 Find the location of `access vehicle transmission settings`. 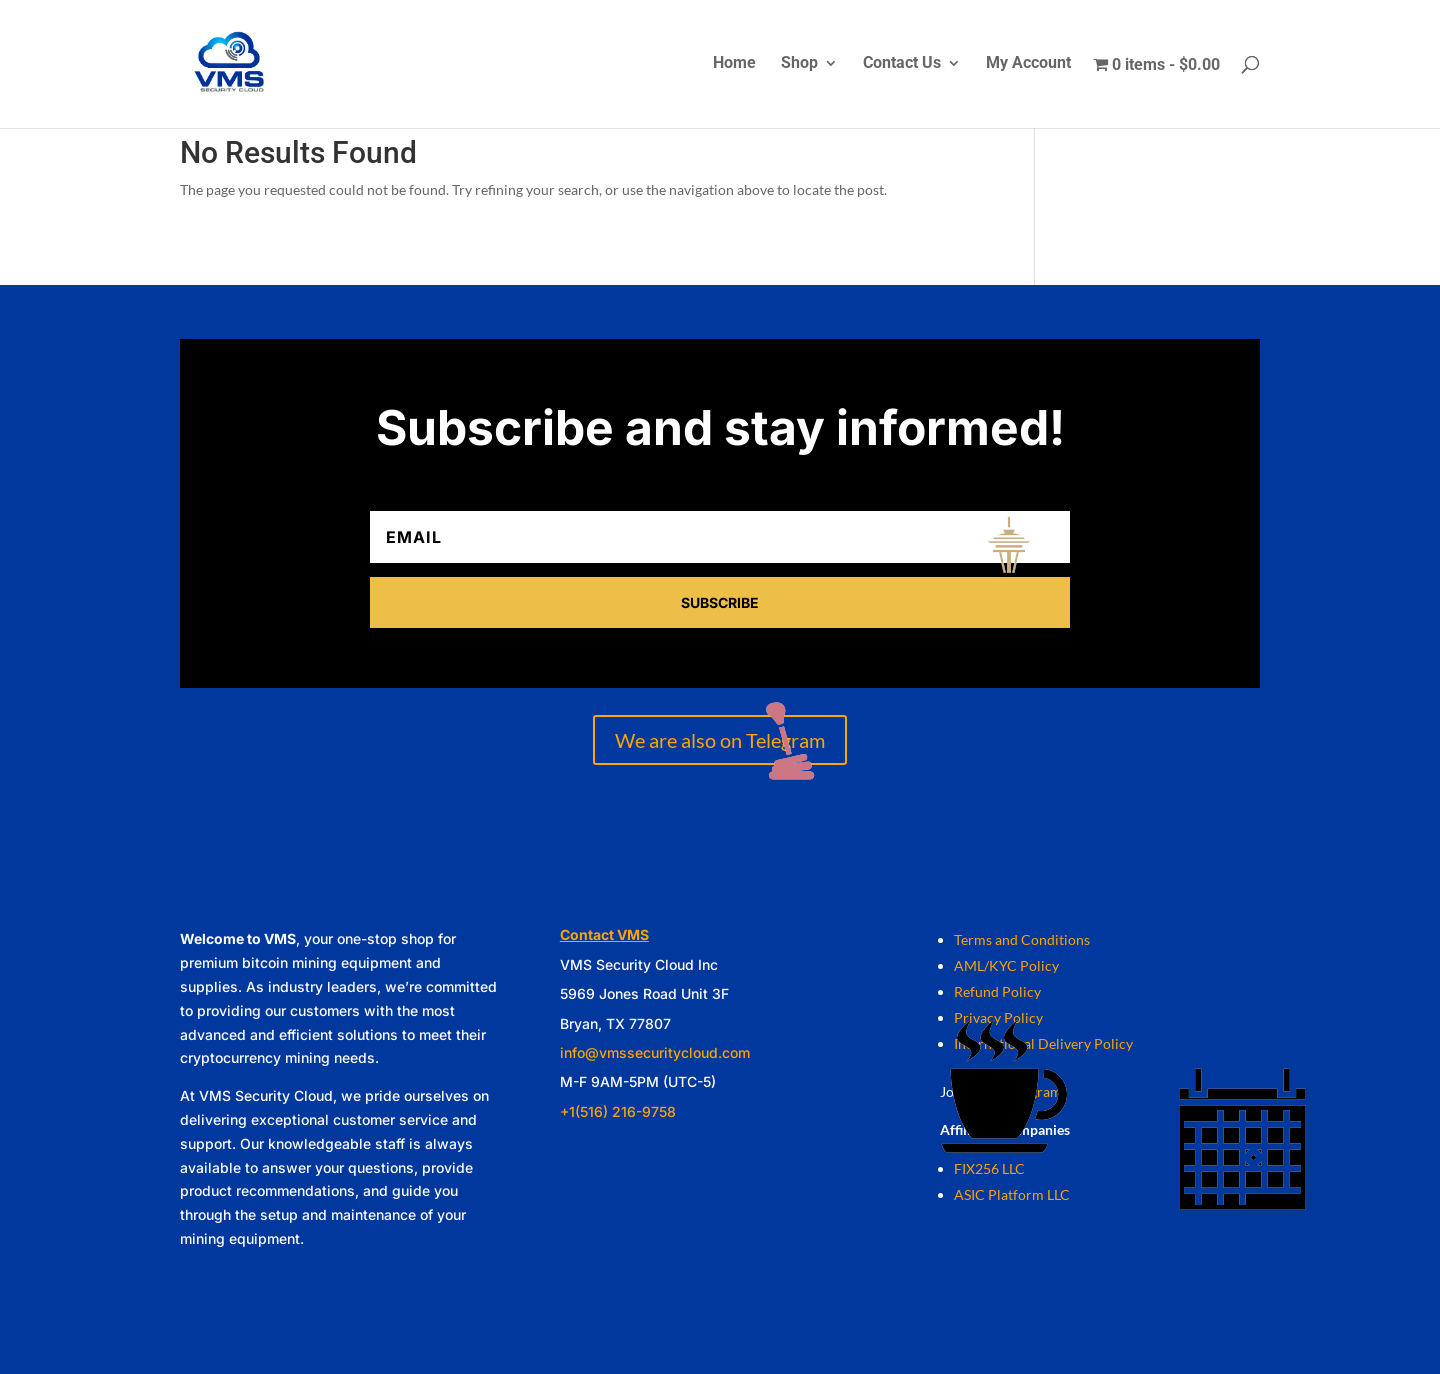

access vehicle transmission settings is located at coordinates (789, 740).